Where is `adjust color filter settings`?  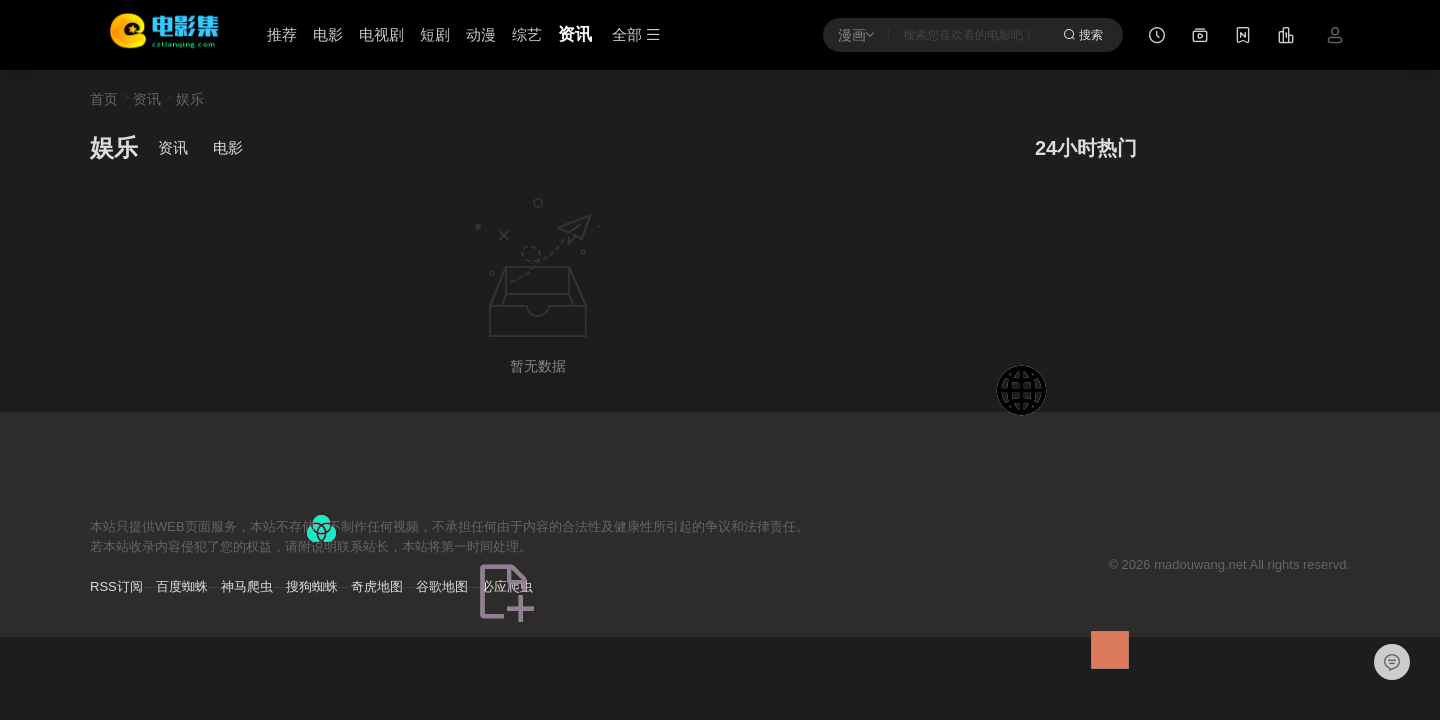
adjust color filter settings is located at coordinates (321, 528).